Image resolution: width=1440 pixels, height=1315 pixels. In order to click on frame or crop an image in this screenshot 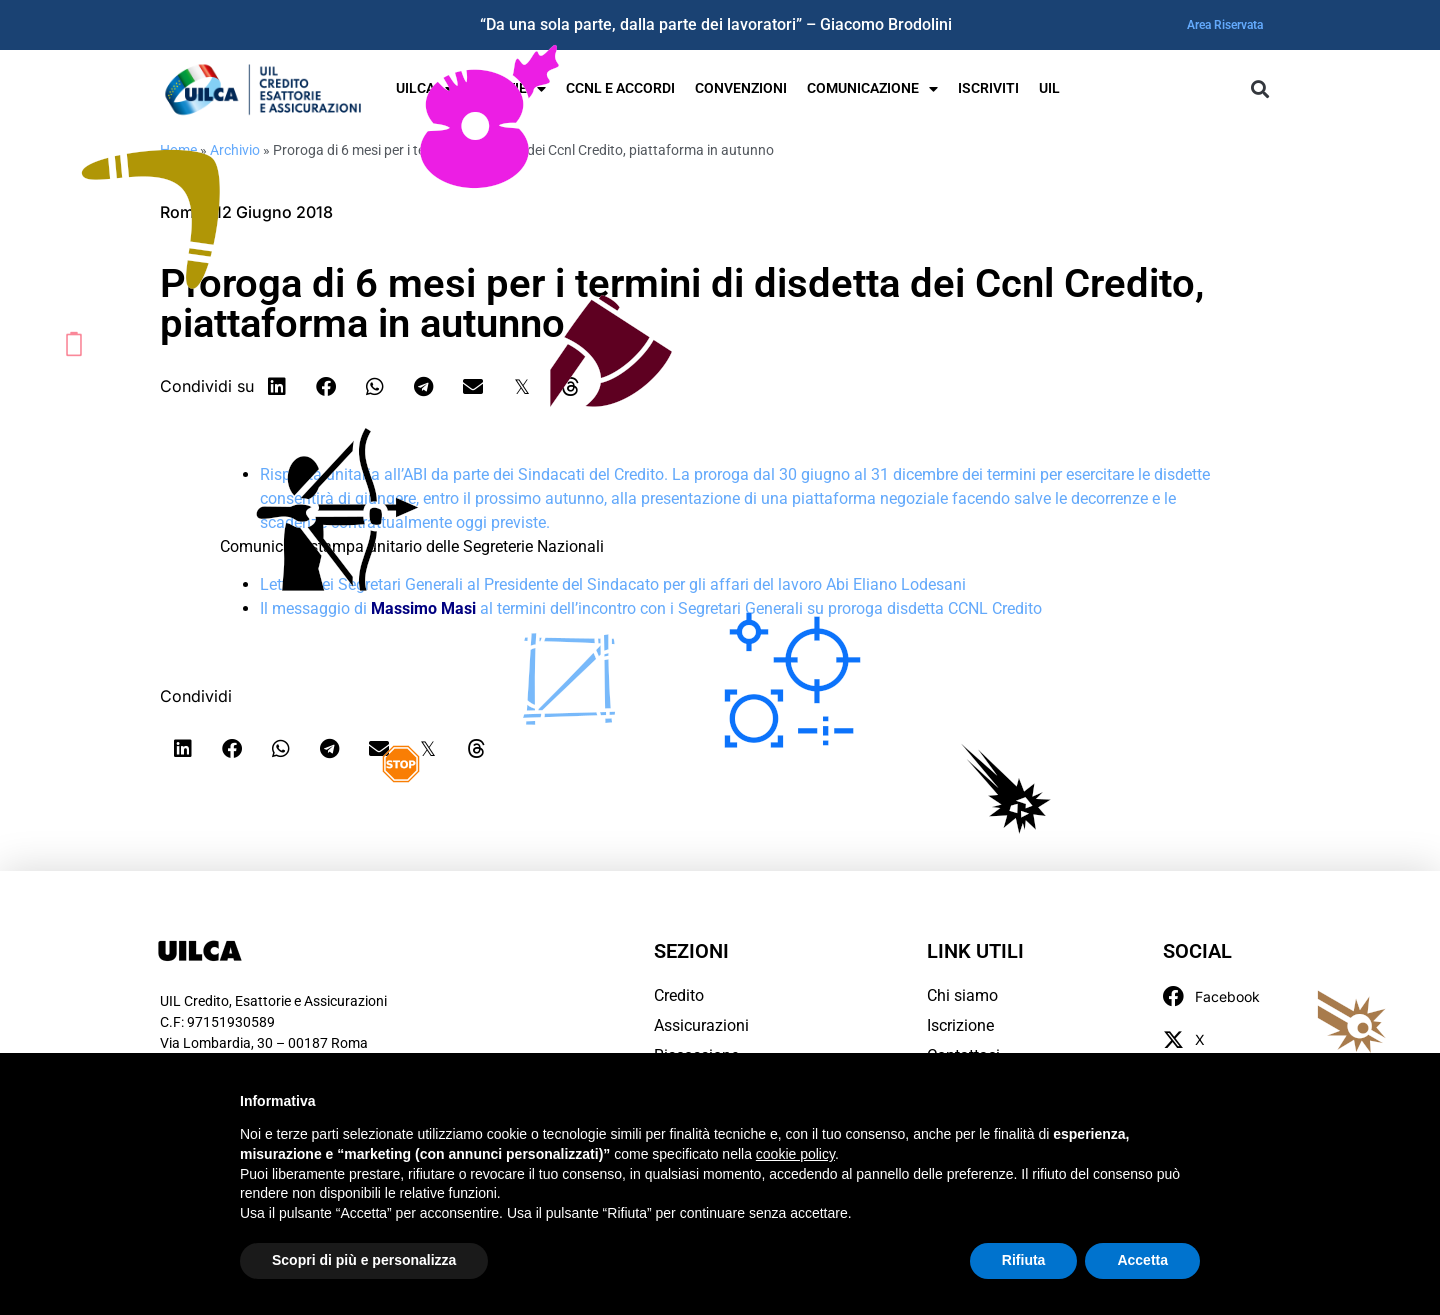, I will do `click(569, 679)`.